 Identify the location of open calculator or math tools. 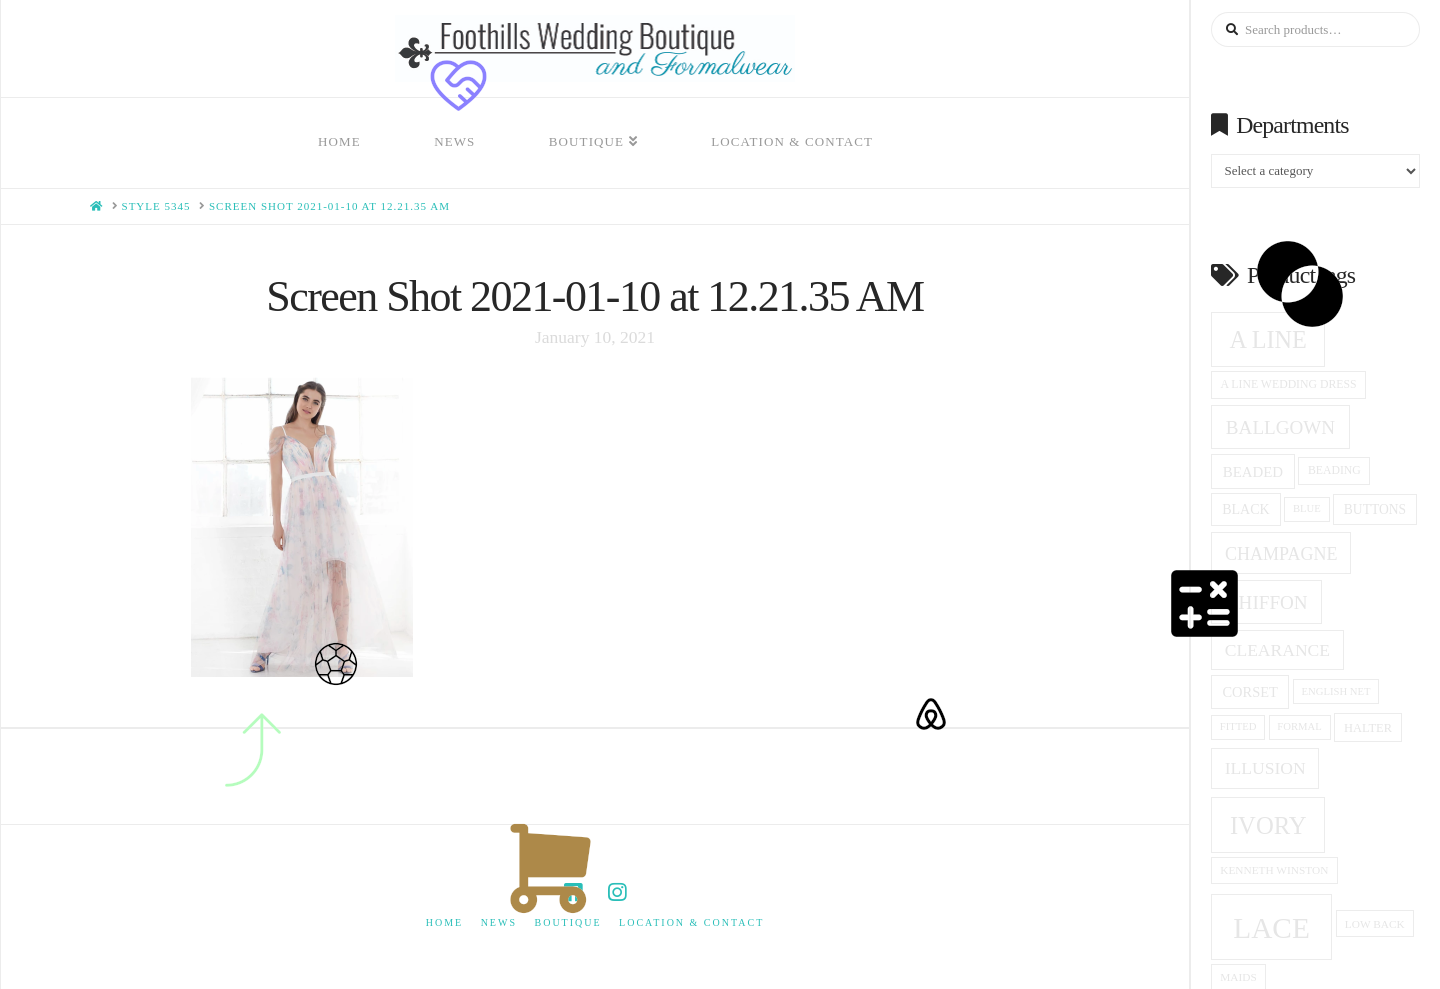
(1204, 603).